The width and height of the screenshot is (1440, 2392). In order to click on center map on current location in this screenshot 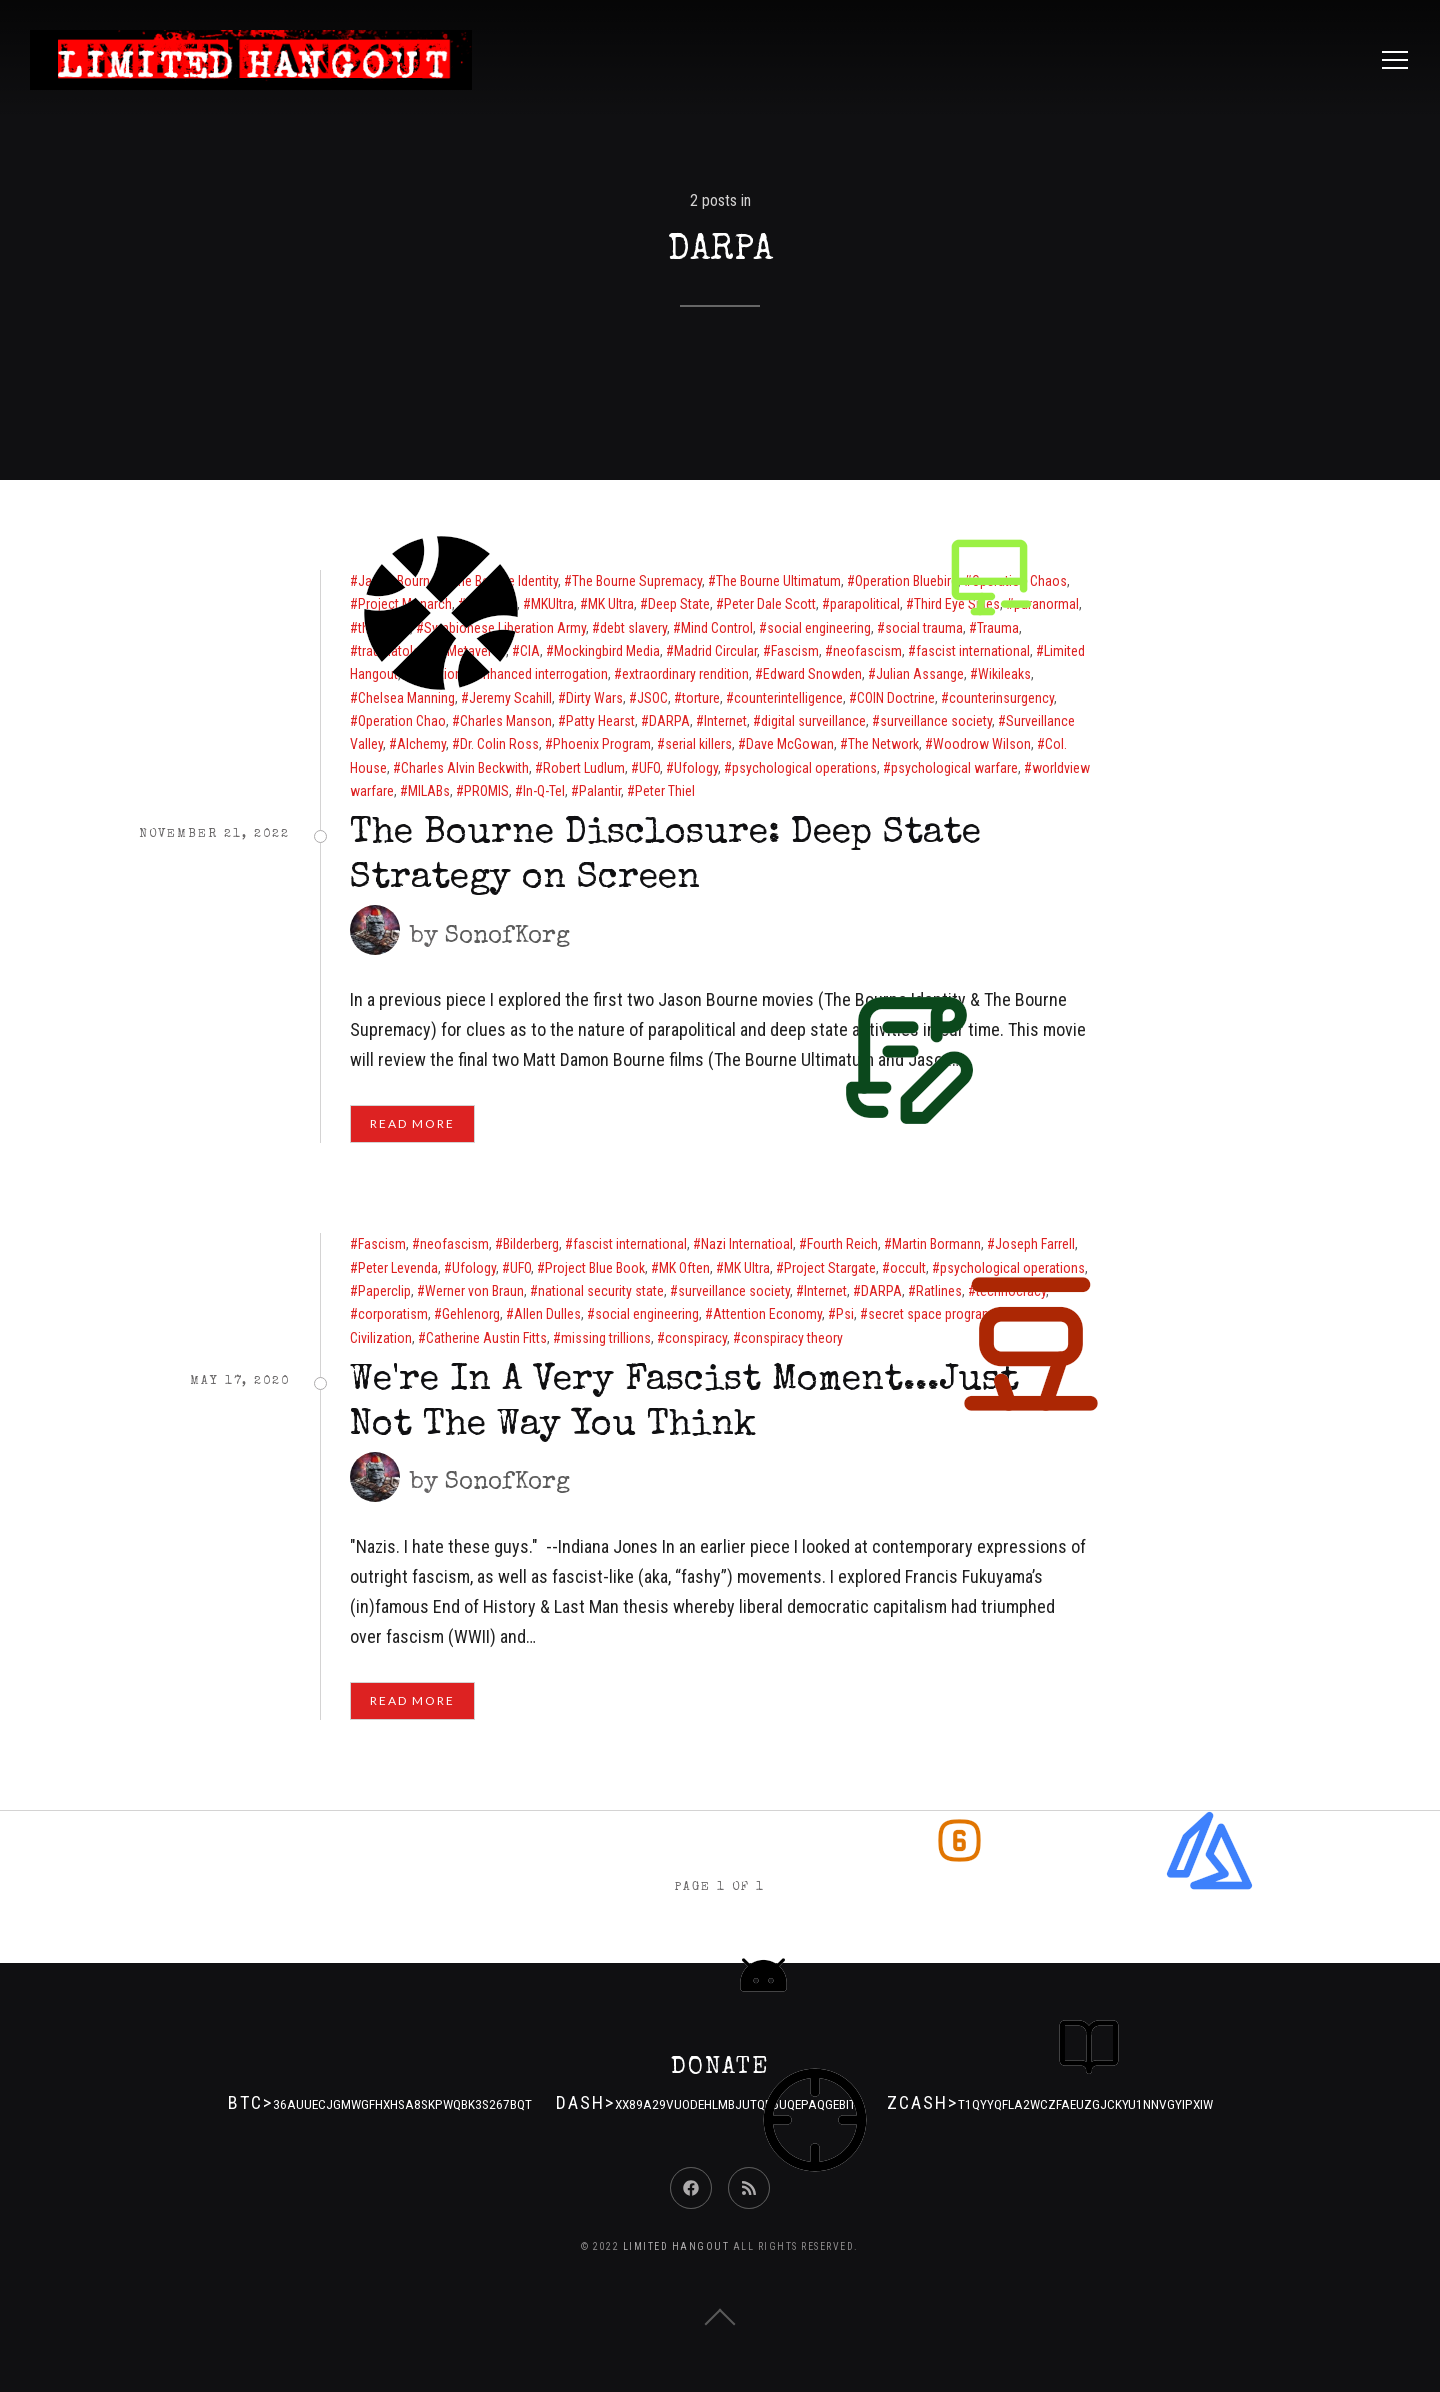, I will do `click(815, 2120)`.